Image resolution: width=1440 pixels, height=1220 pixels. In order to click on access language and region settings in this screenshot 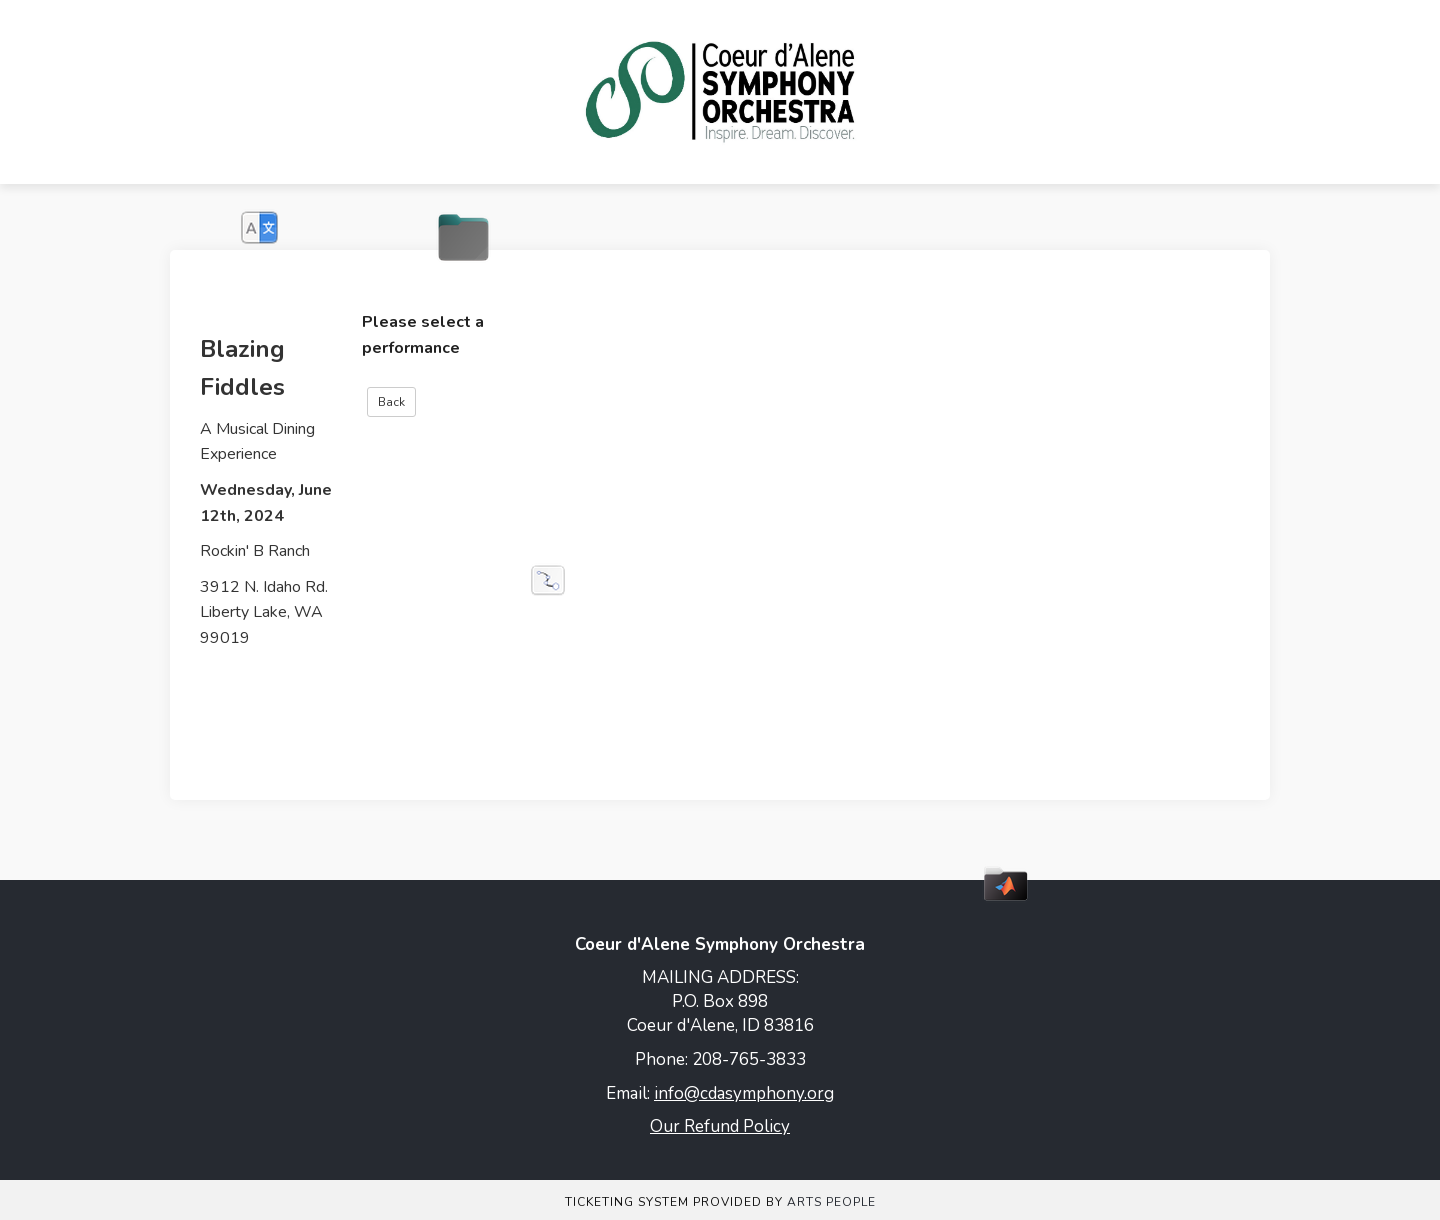, I will do `click(259, 227)`.